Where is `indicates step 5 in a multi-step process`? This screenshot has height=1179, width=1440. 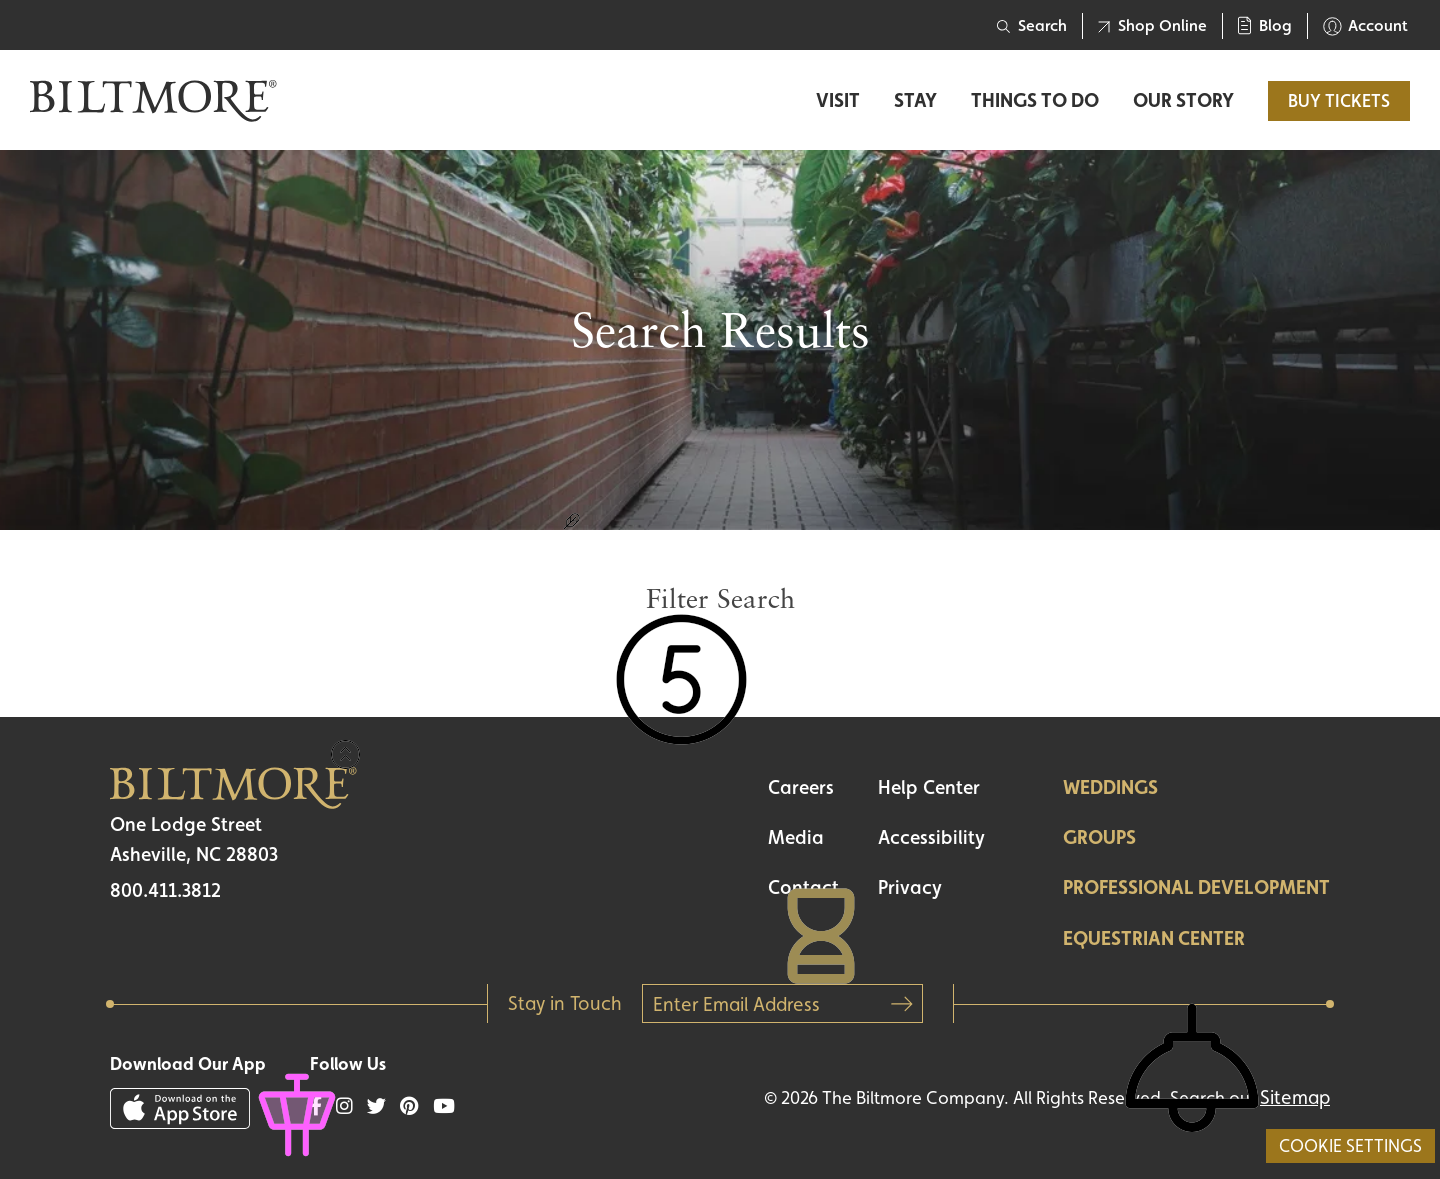
indicates step 5 in a multi-step process is located at coordinates (681, 679).